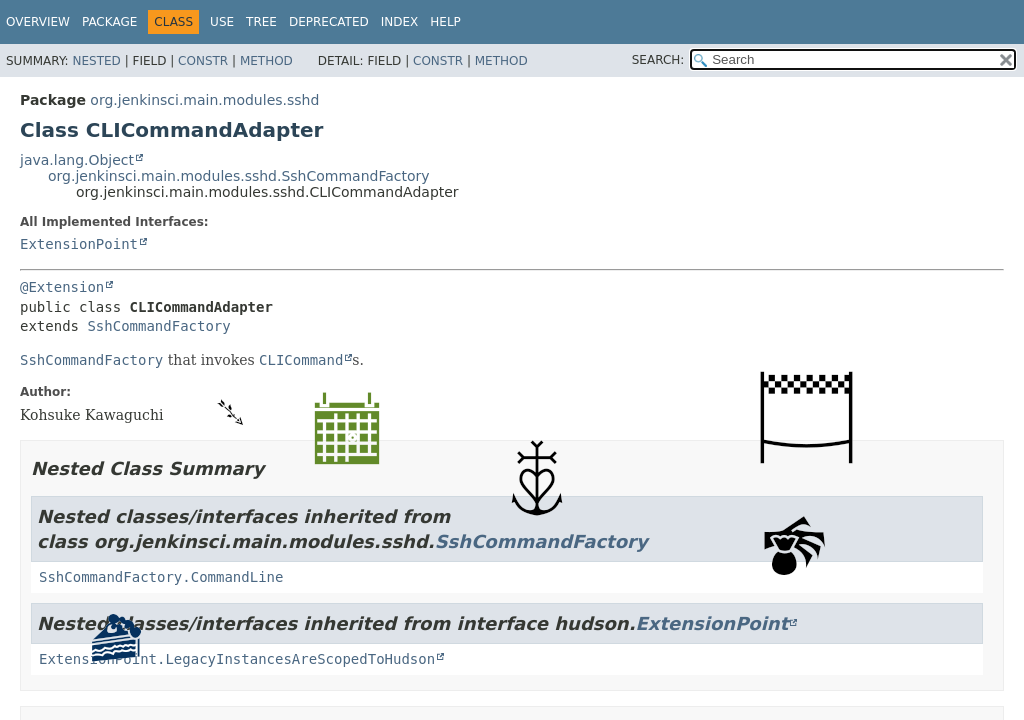  Describe the element at coordinates (116, 638) in the screenshot. I see `view birthday or celebration events` at that location.